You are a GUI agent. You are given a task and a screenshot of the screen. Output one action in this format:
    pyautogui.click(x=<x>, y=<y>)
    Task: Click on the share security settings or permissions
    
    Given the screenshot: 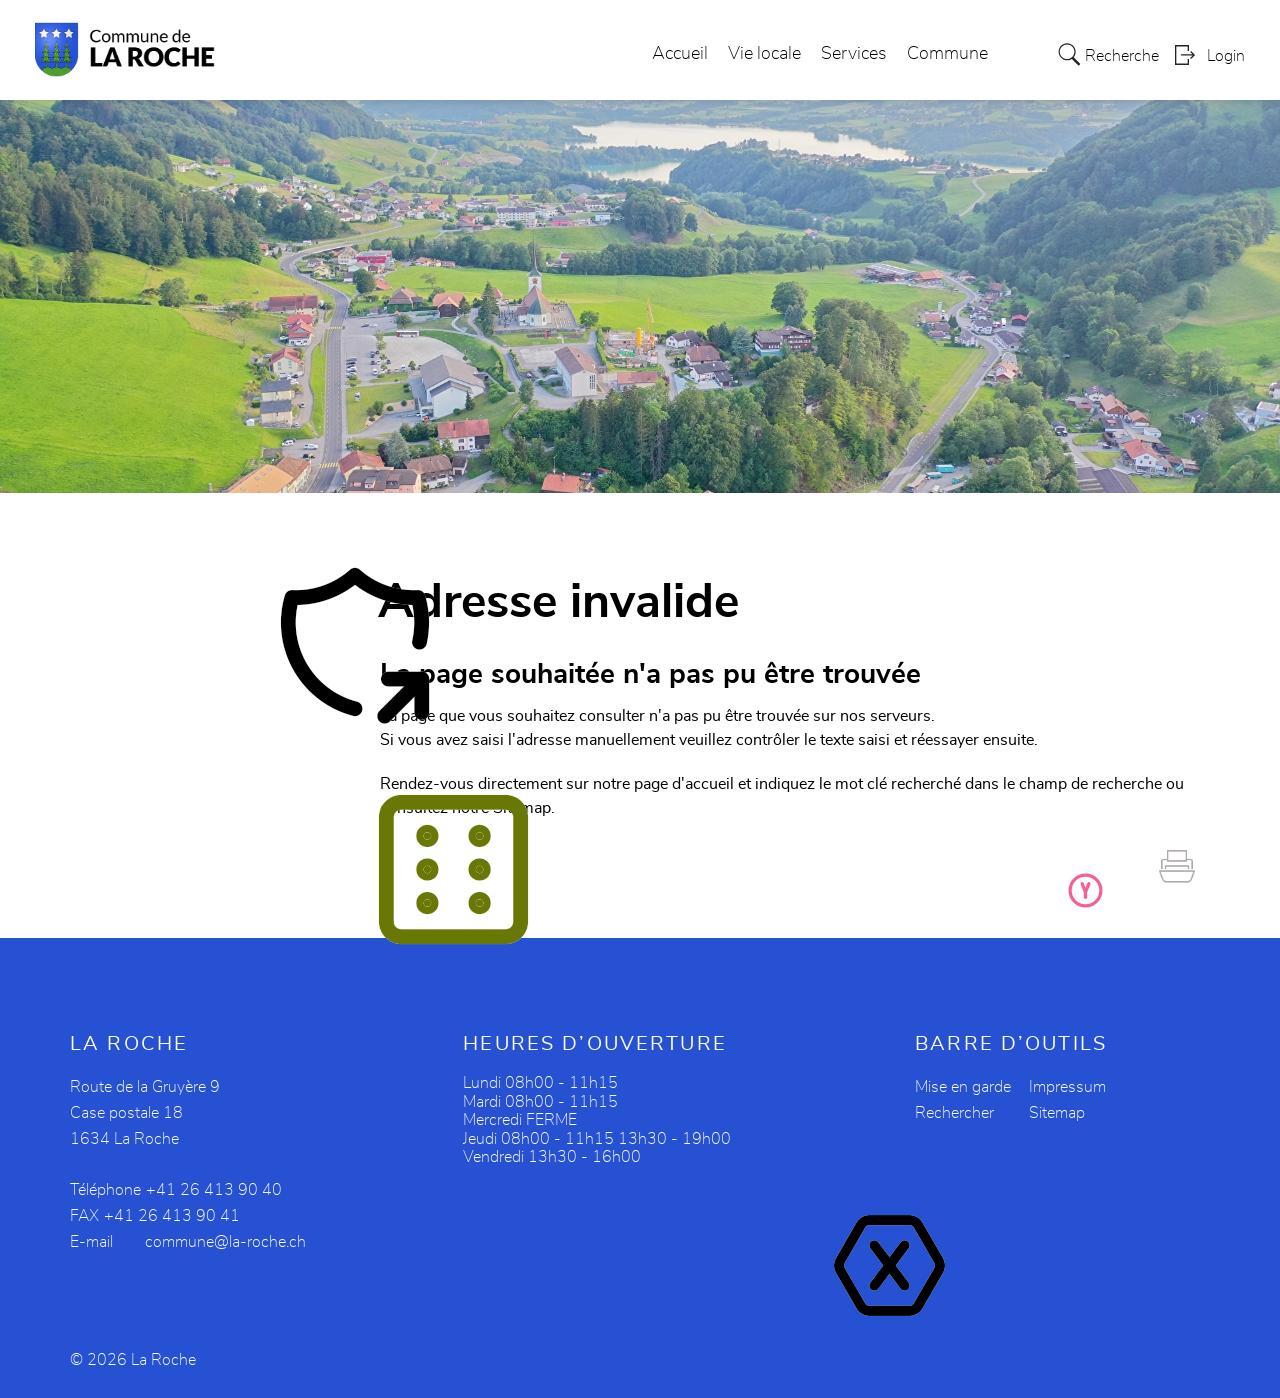 What is the action you would take?
    pyautogui.click(x=355, y=642)
    